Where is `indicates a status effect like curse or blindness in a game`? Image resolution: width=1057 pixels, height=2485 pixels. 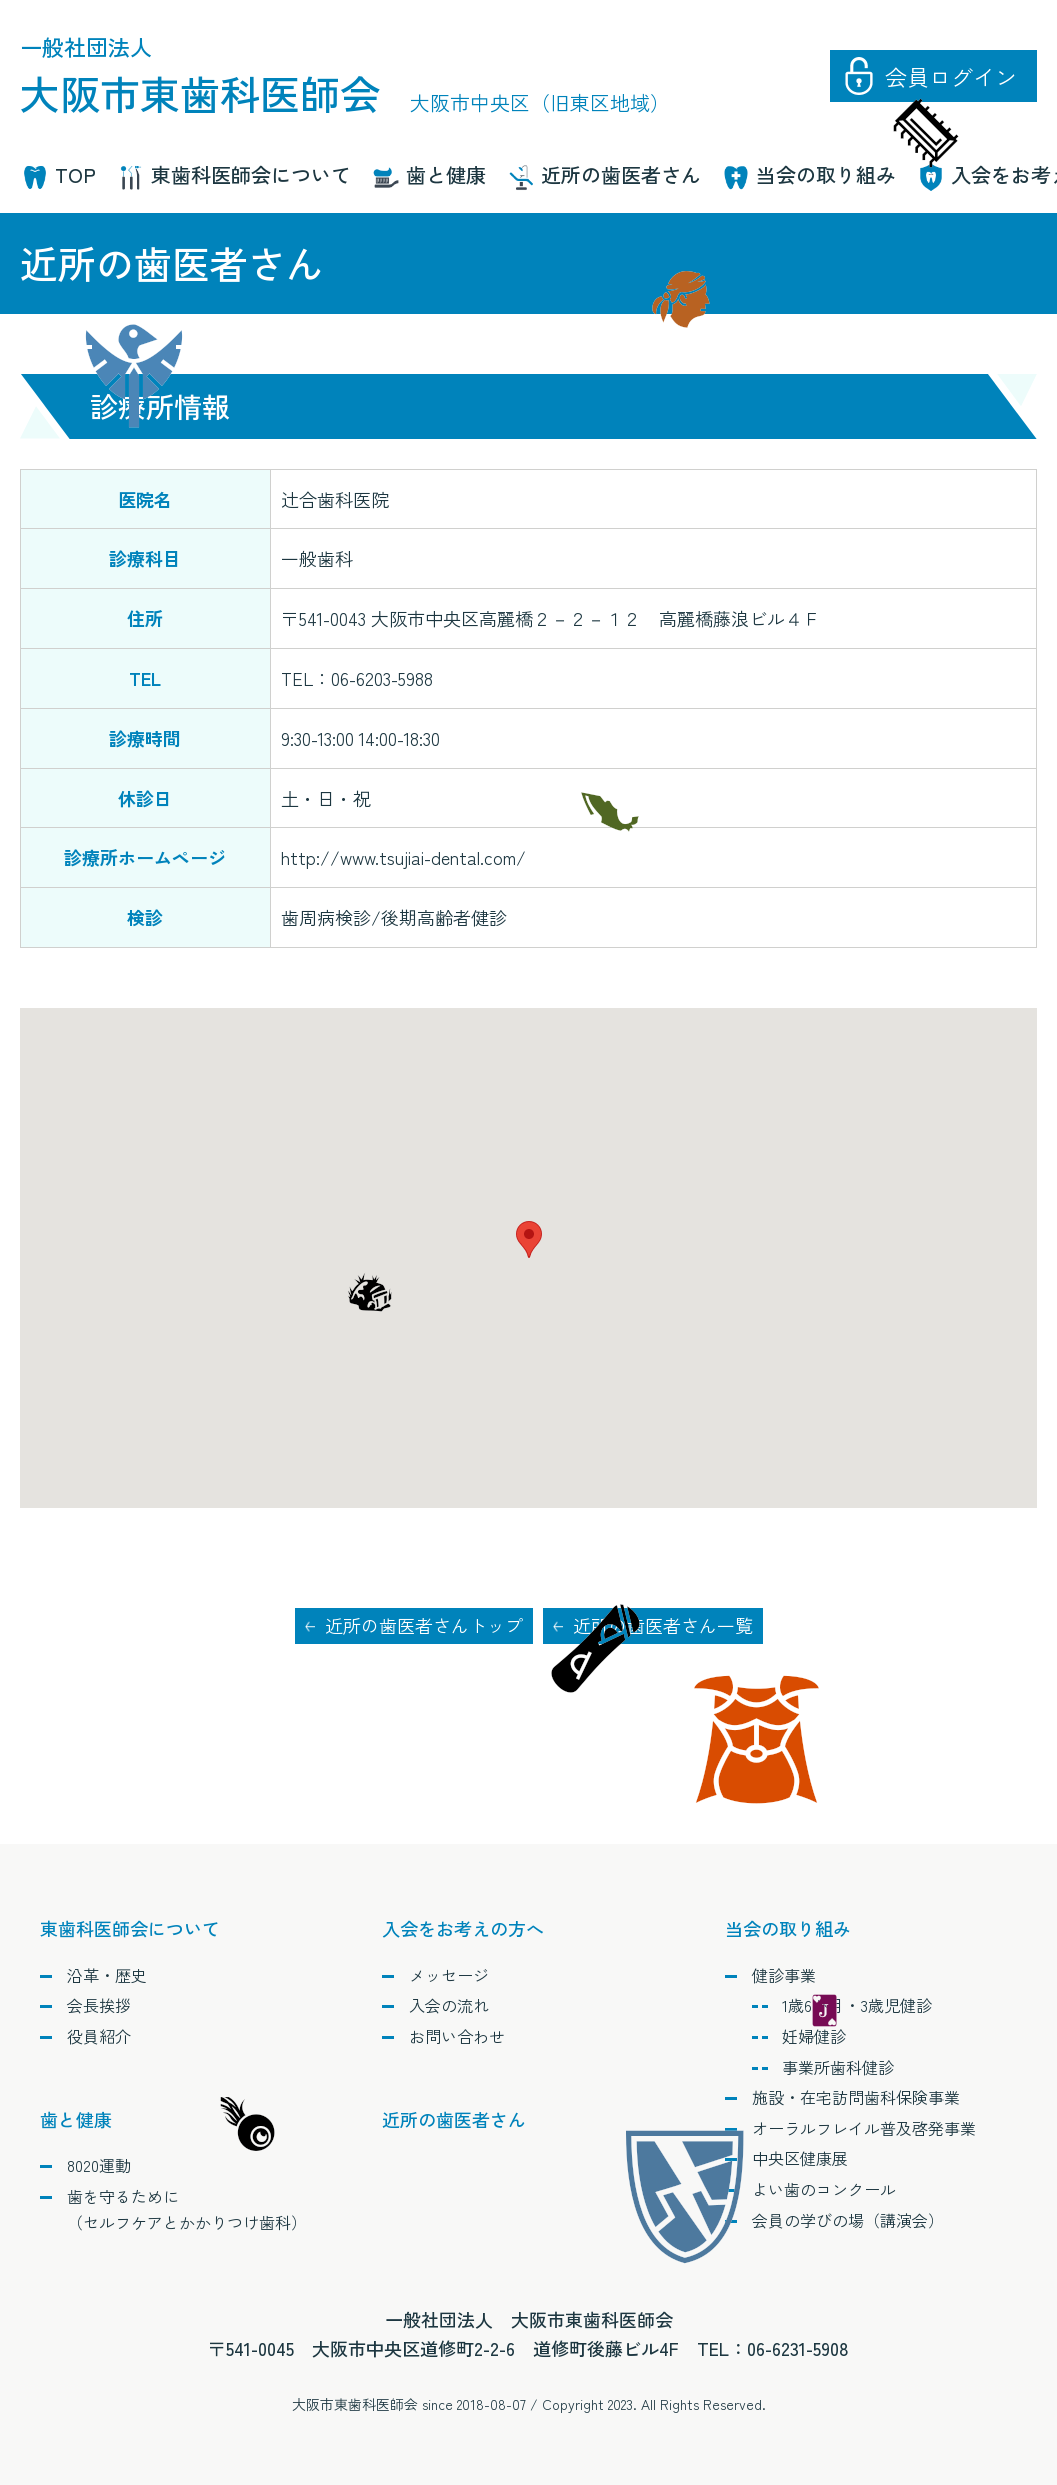
indicates a status effect like curse or blindness in a game is located at coordinates (247, 2124).